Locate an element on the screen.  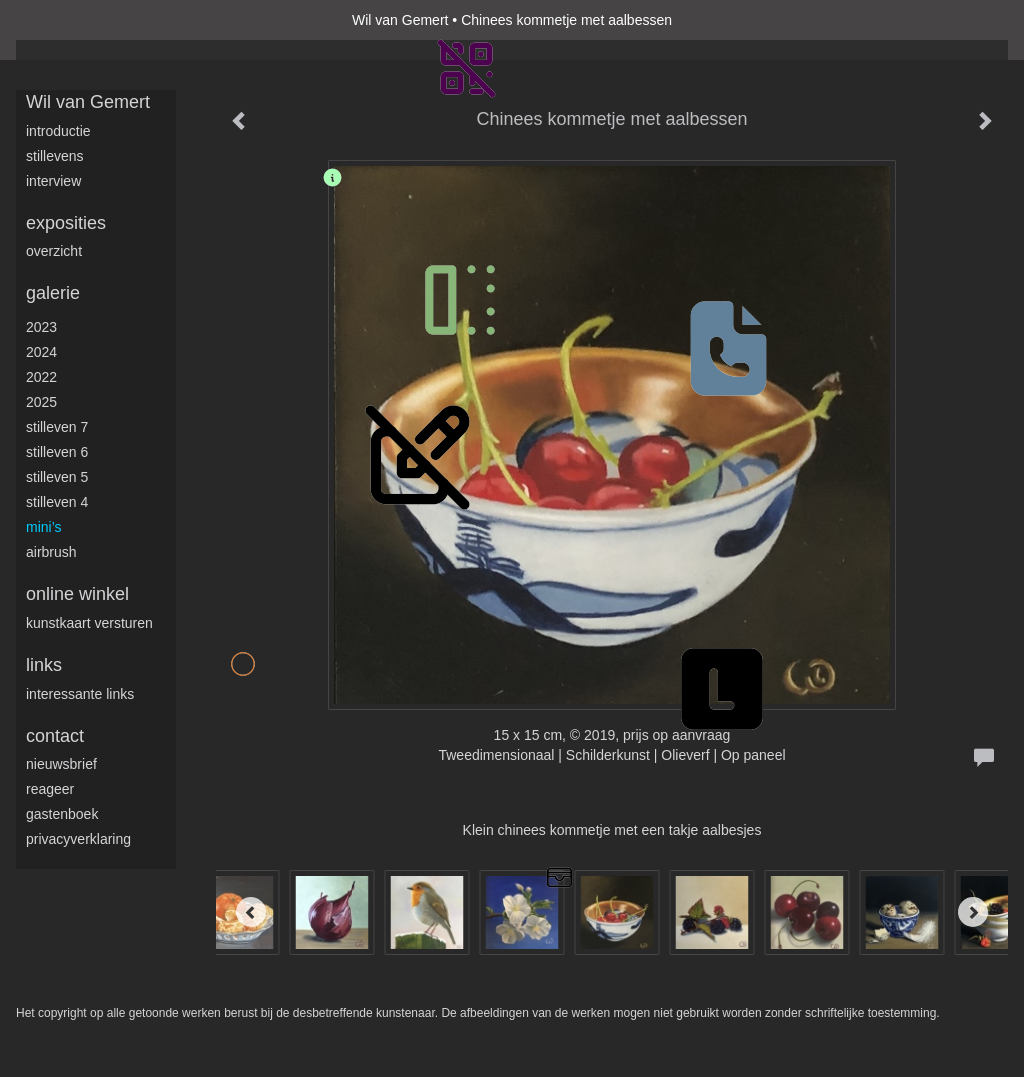
indicates an item or category labeled "L" is located at coordinates (722, 689).